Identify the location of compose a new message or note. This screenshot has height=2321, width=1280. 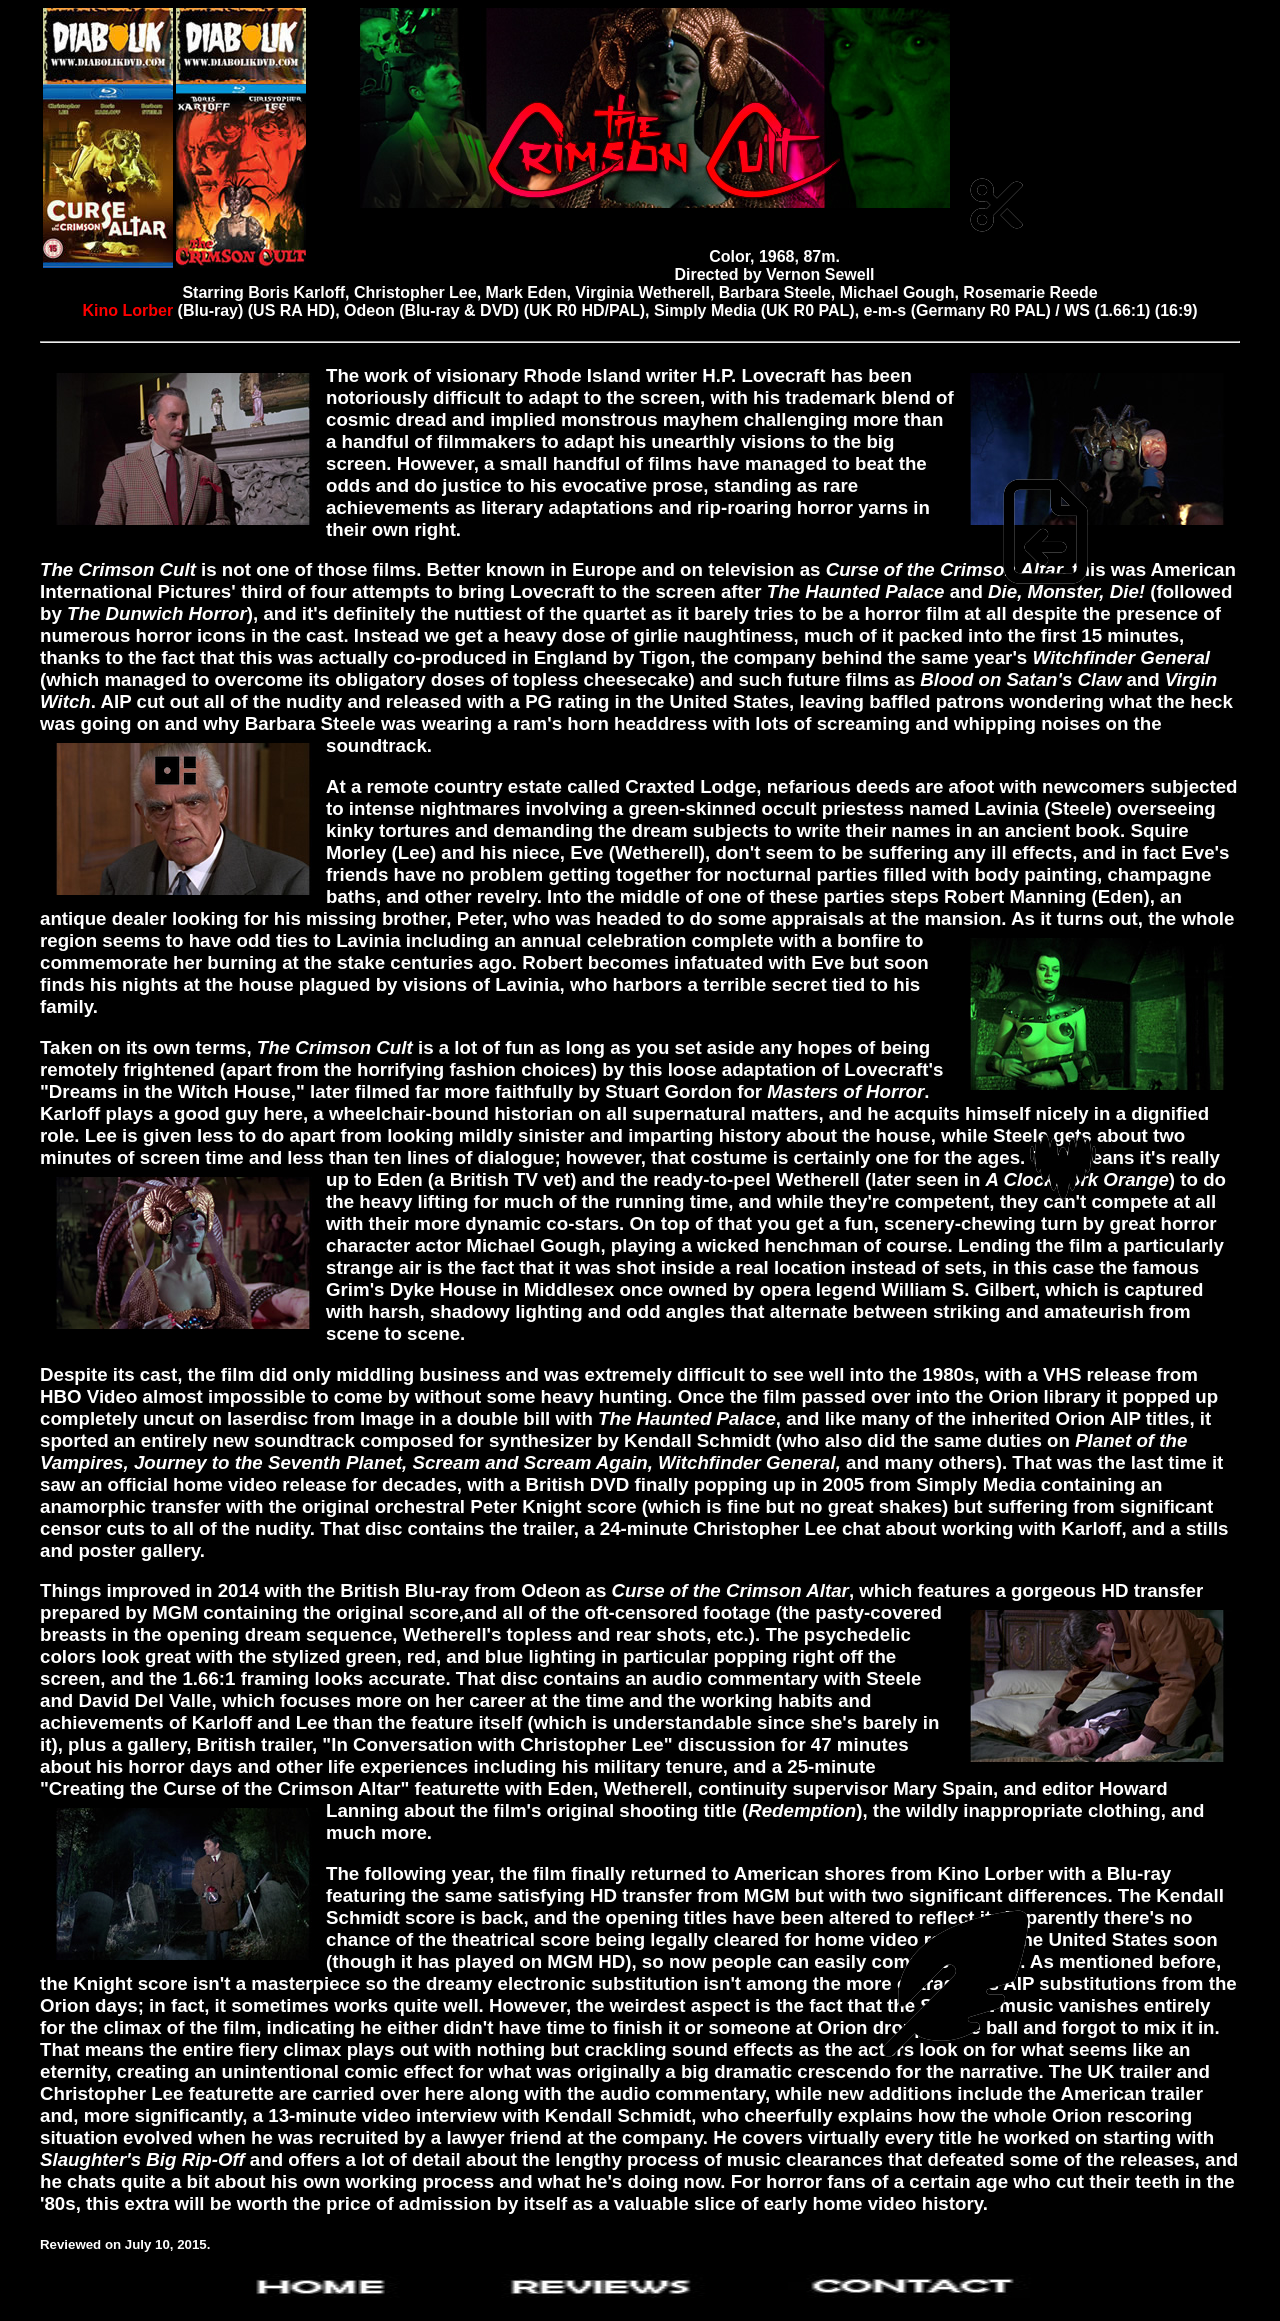
(954, 1985).